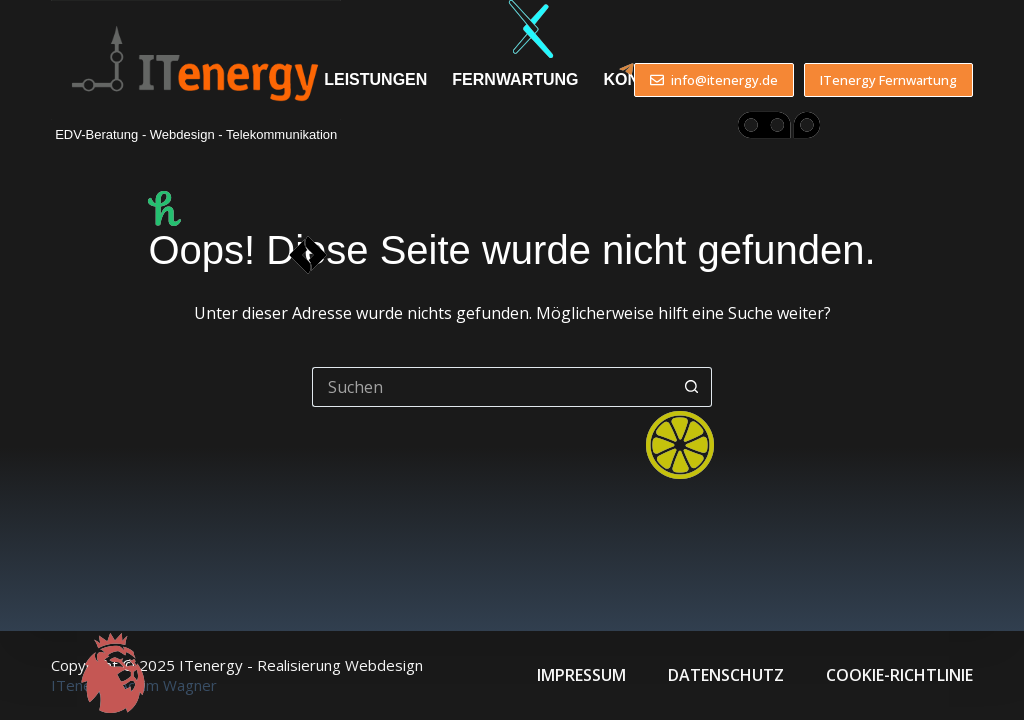 This screenshot has height=720, width=1024. Describe the element at coordinates (627, 68) in the screenshot. I see `open telegram messaging app` at that location.